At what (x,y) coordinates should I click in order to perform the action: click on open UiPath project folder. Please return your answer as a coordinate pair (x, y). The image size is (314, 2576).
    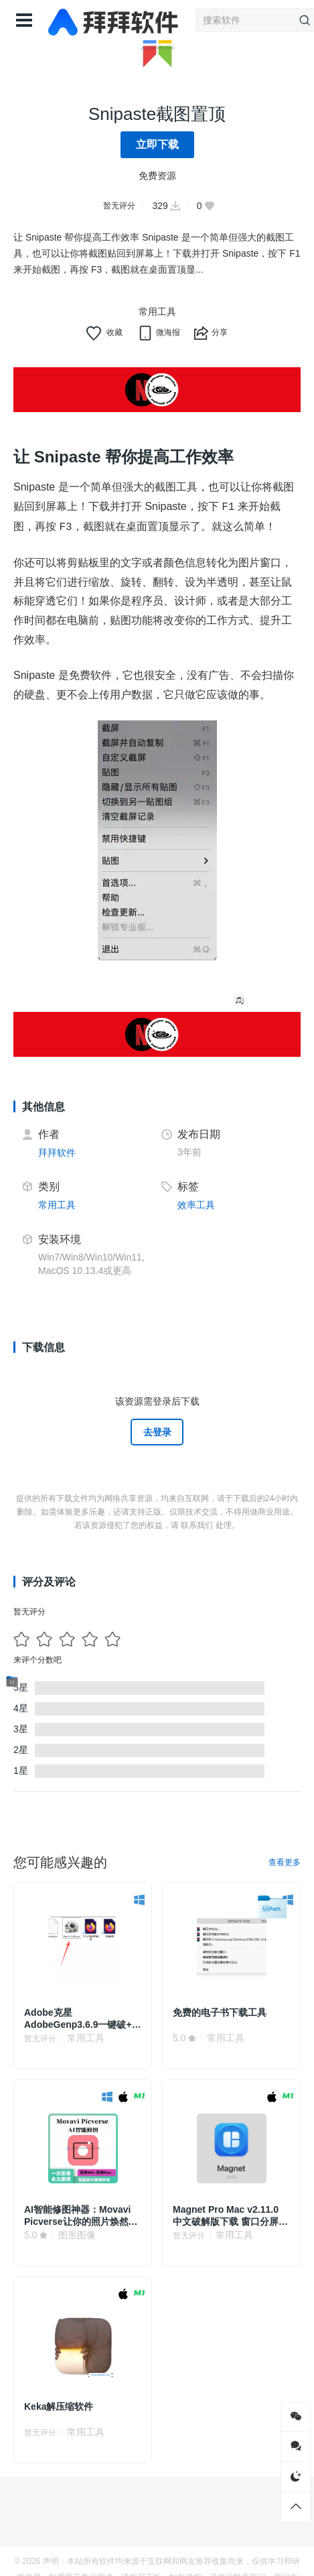
    Looking at the image, I should click on (272, 1907).